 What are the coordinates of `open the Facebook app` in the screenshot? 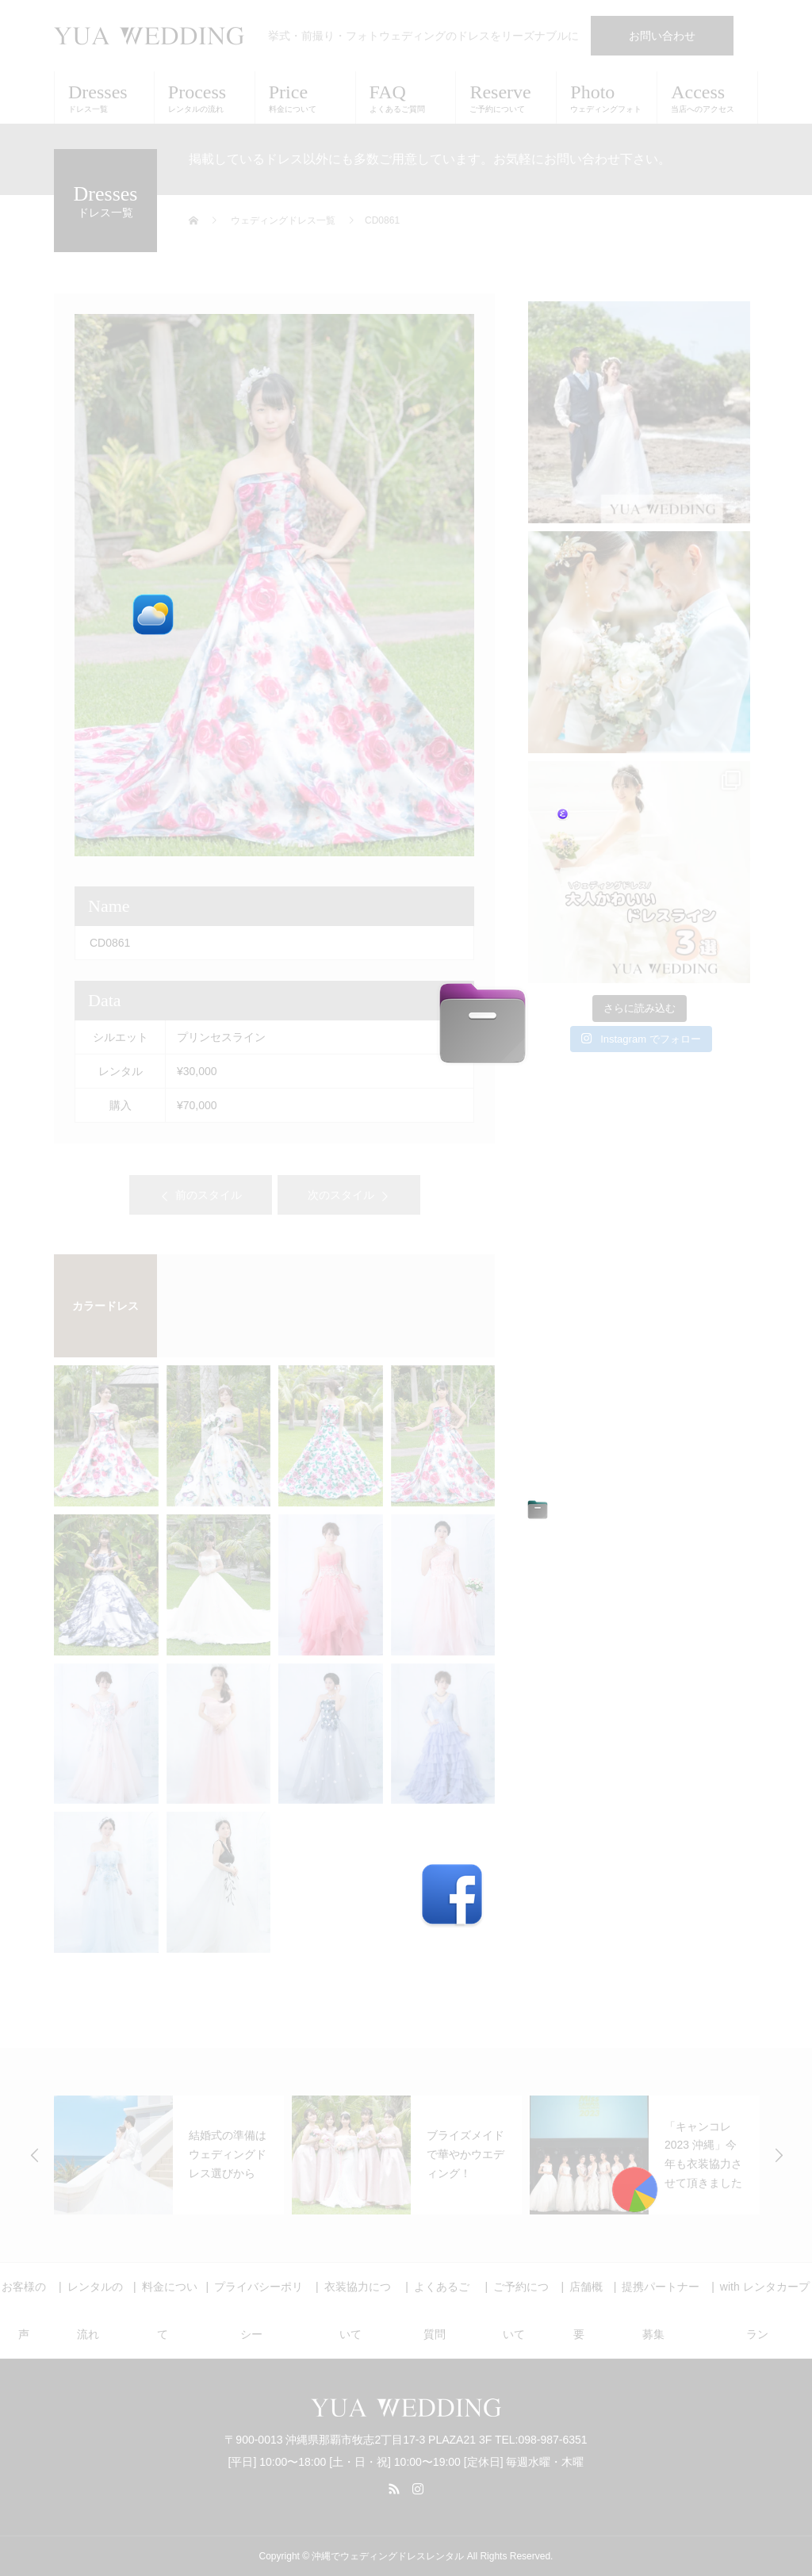 It's located at (452, 1894).